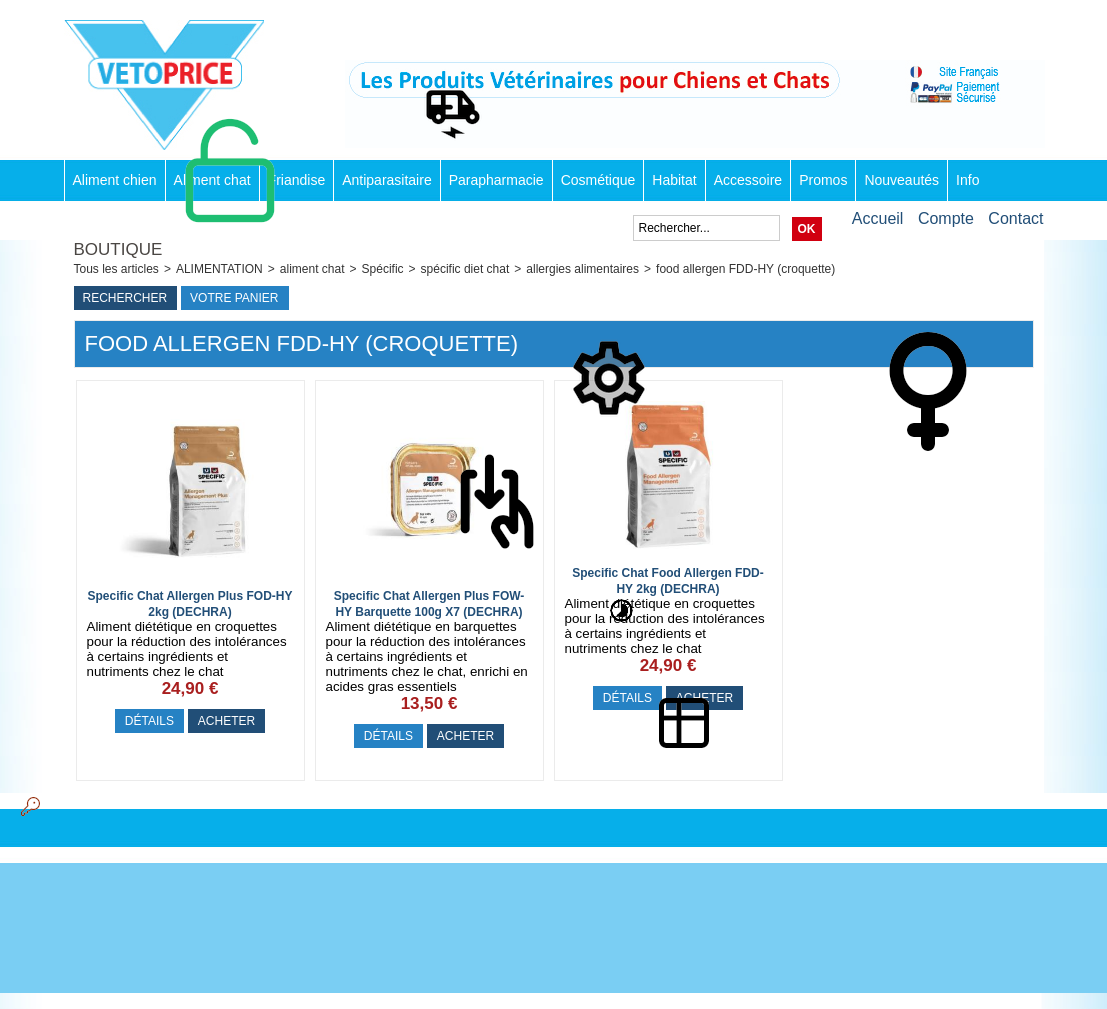 Image resolution: width=1107 pixels, height=1009 pixels. Describe the element at coordinates (928, 388) in the screenshot. I see `indicates female gender option` at that location.